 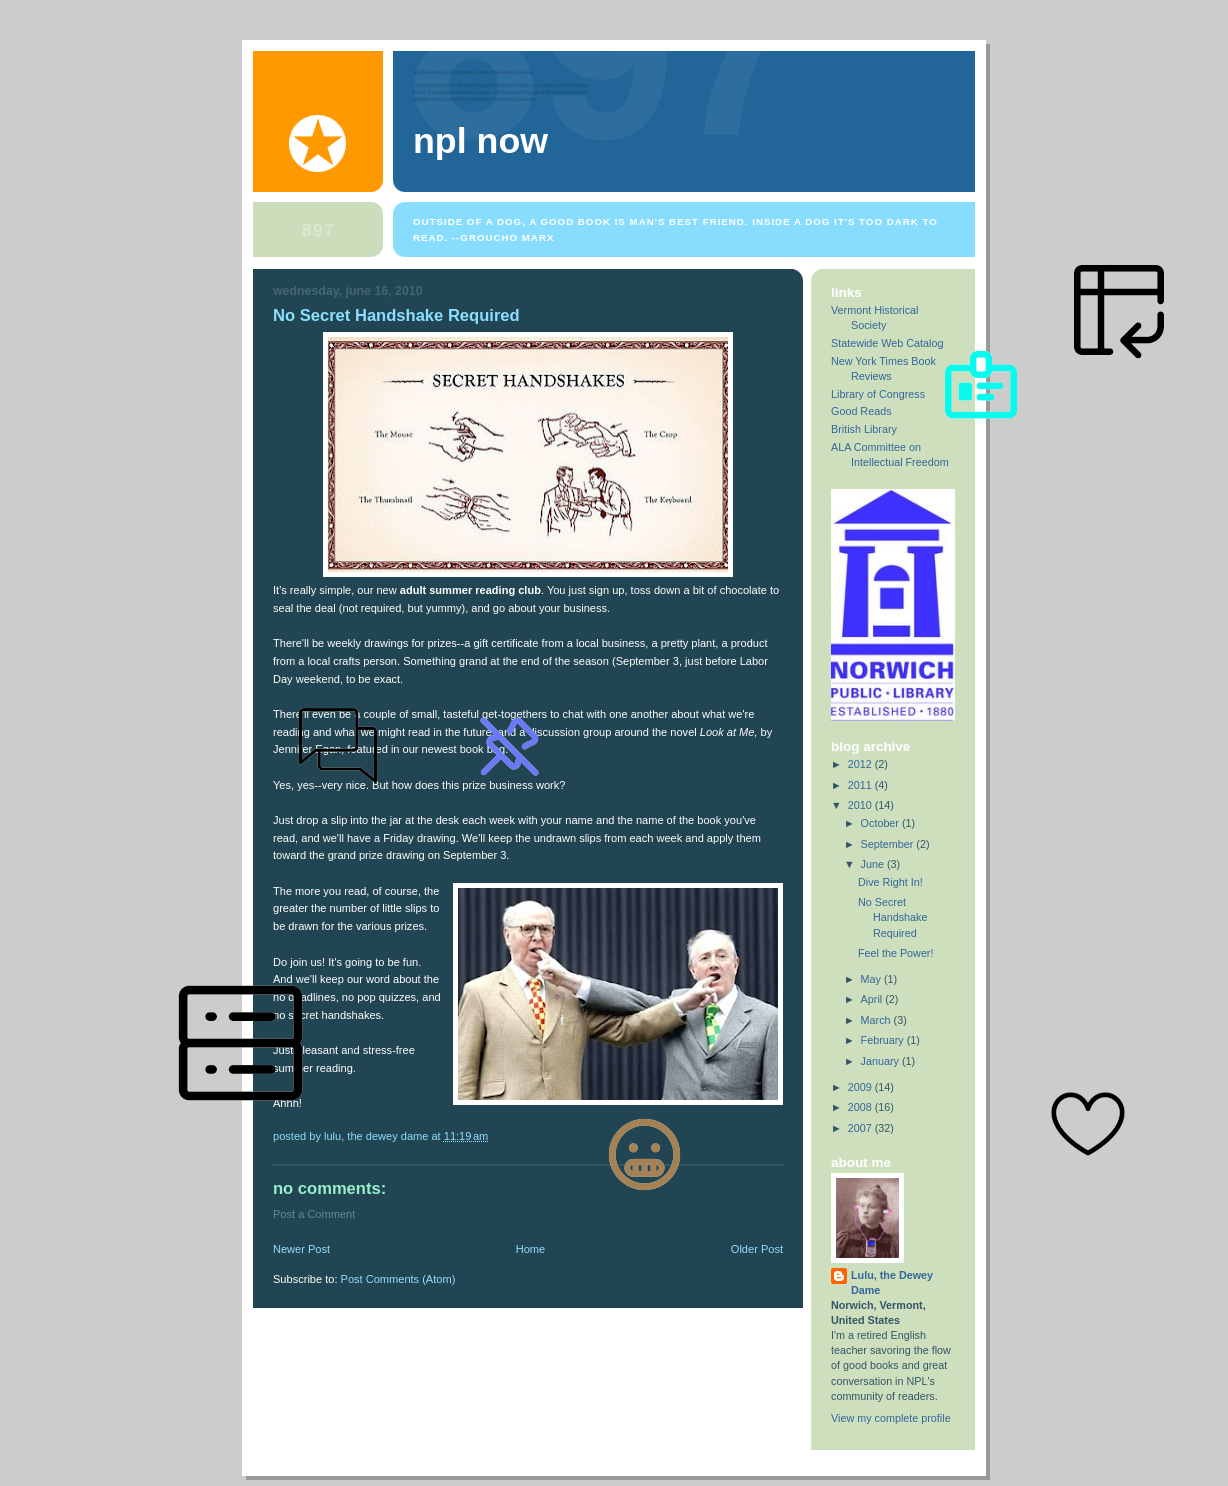 What do you see at coordinates (981, 387) in the screenshot?
I see `view your profile or identification` at bounding box center [981, 387].